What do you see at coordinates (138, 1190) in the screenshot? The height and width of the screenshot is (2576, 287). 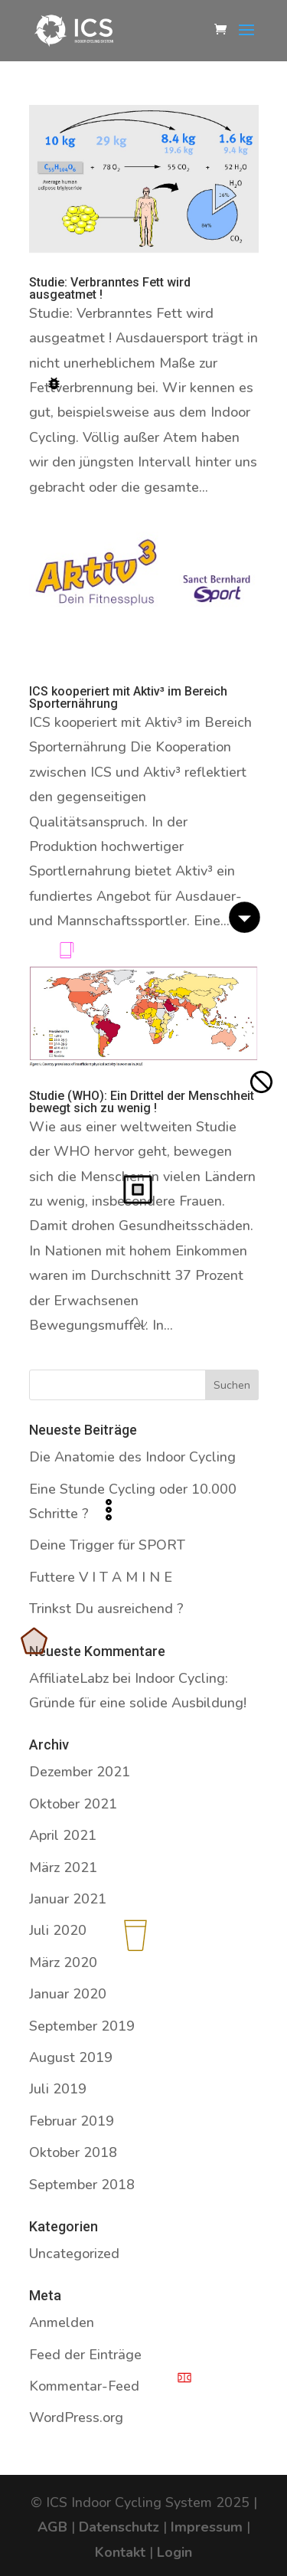 I see `view app or brand logo` at bounding box center [138, 1190].